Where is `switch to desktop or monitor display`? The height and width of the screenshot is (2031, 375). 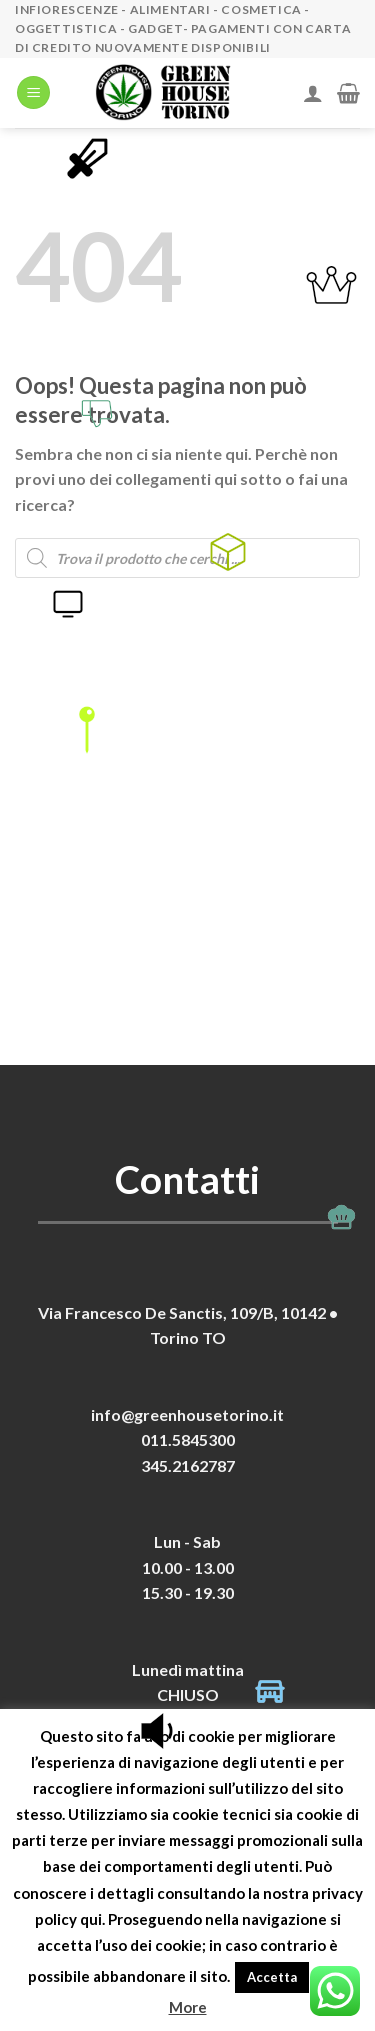
switch to desktop or monitor display is located at coordinates (68, 603).